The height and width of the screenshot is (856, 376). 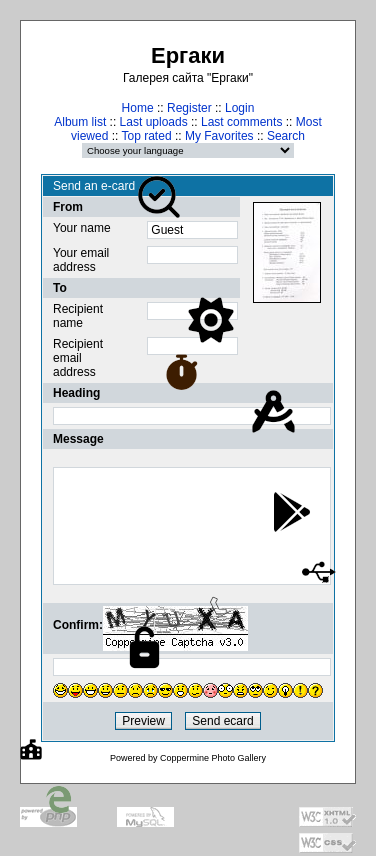 I want to click on select or reserve a seat, so click(x=218, y=607).